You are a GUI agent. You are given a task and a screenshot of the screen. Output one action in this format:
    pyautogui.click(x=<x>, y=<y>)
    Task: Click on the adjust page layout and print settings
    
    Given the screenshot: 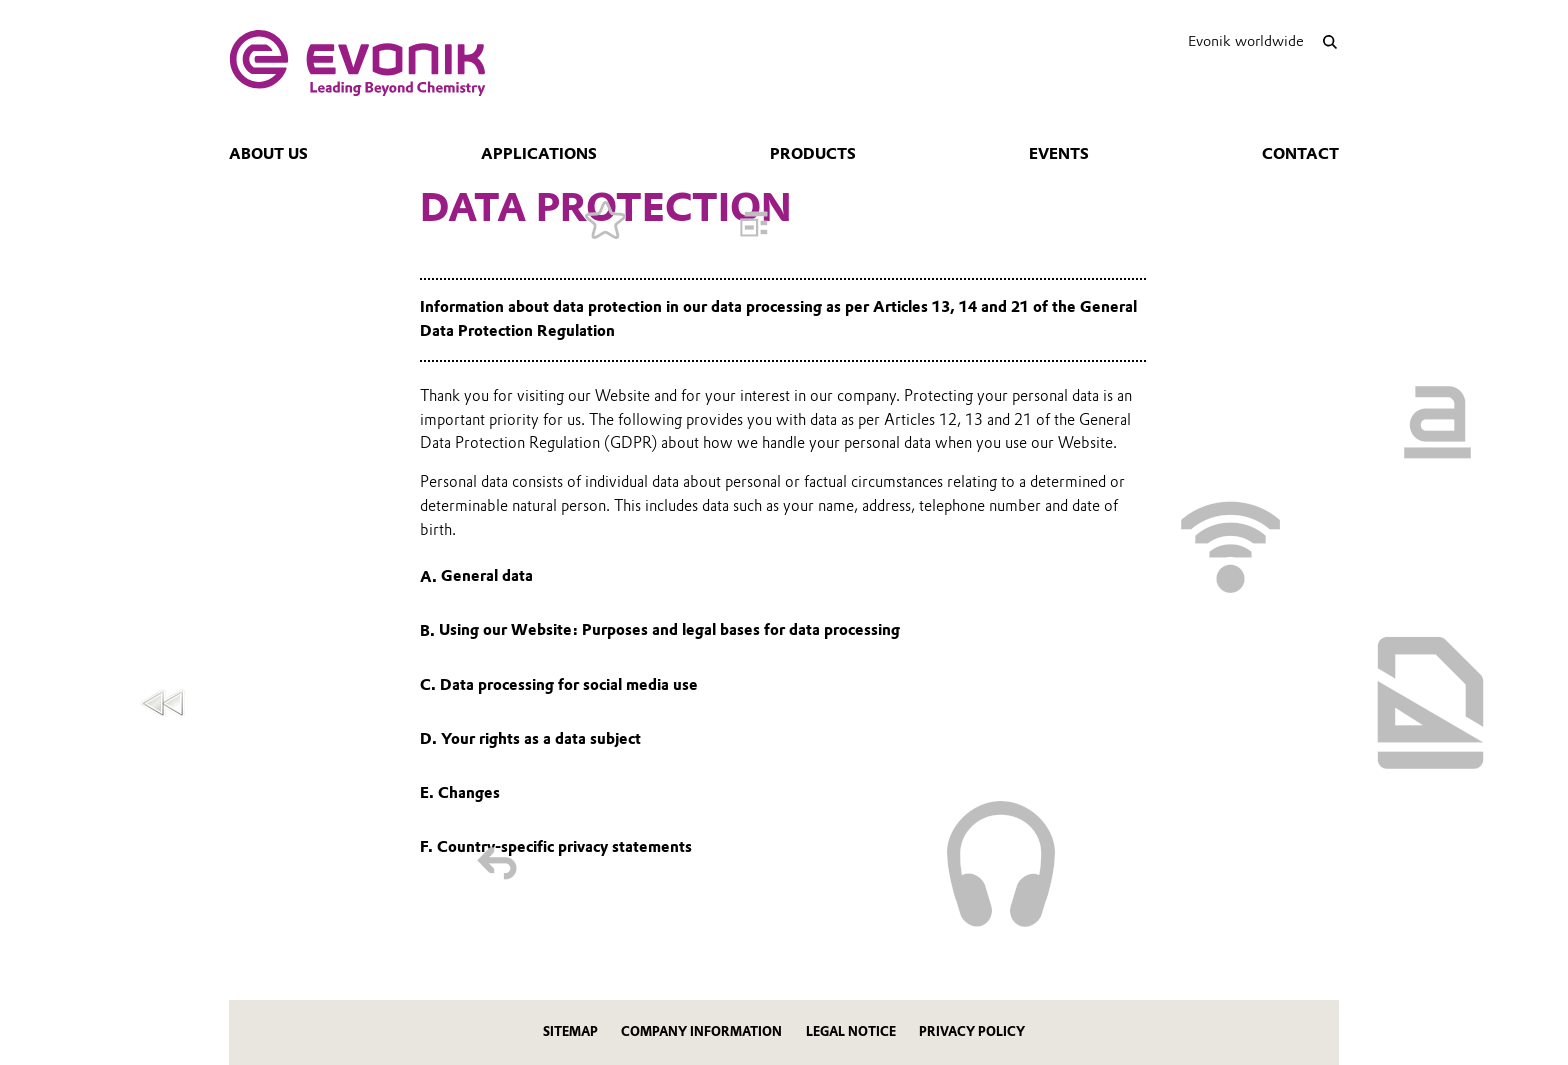 What is the action you would take?
    pyautogui.click(x=1430, y=698)
    